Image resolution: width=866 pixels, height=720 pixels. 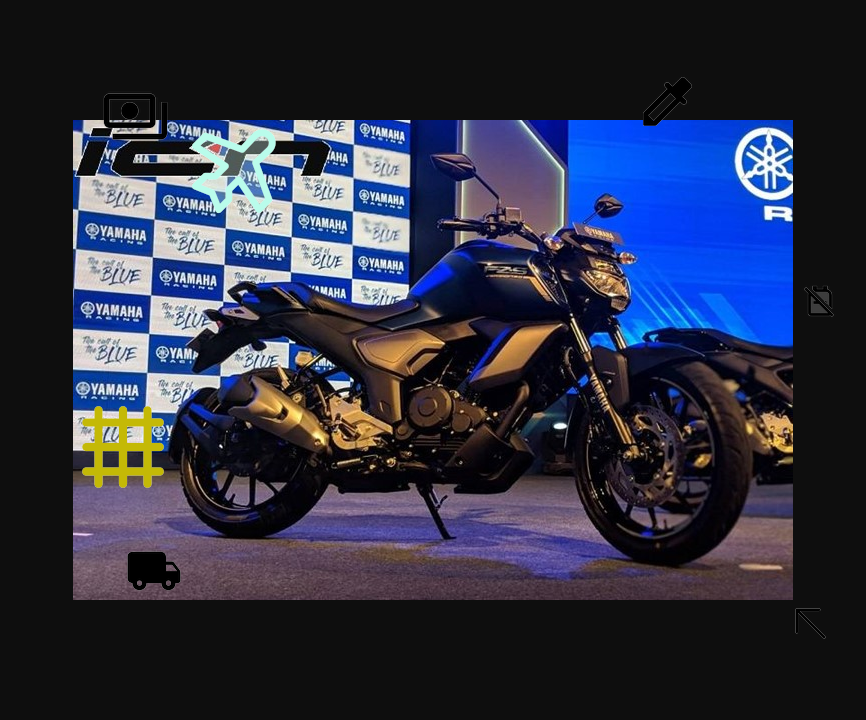 I want to click on enable airplane mode, so click(x=235, y=169).